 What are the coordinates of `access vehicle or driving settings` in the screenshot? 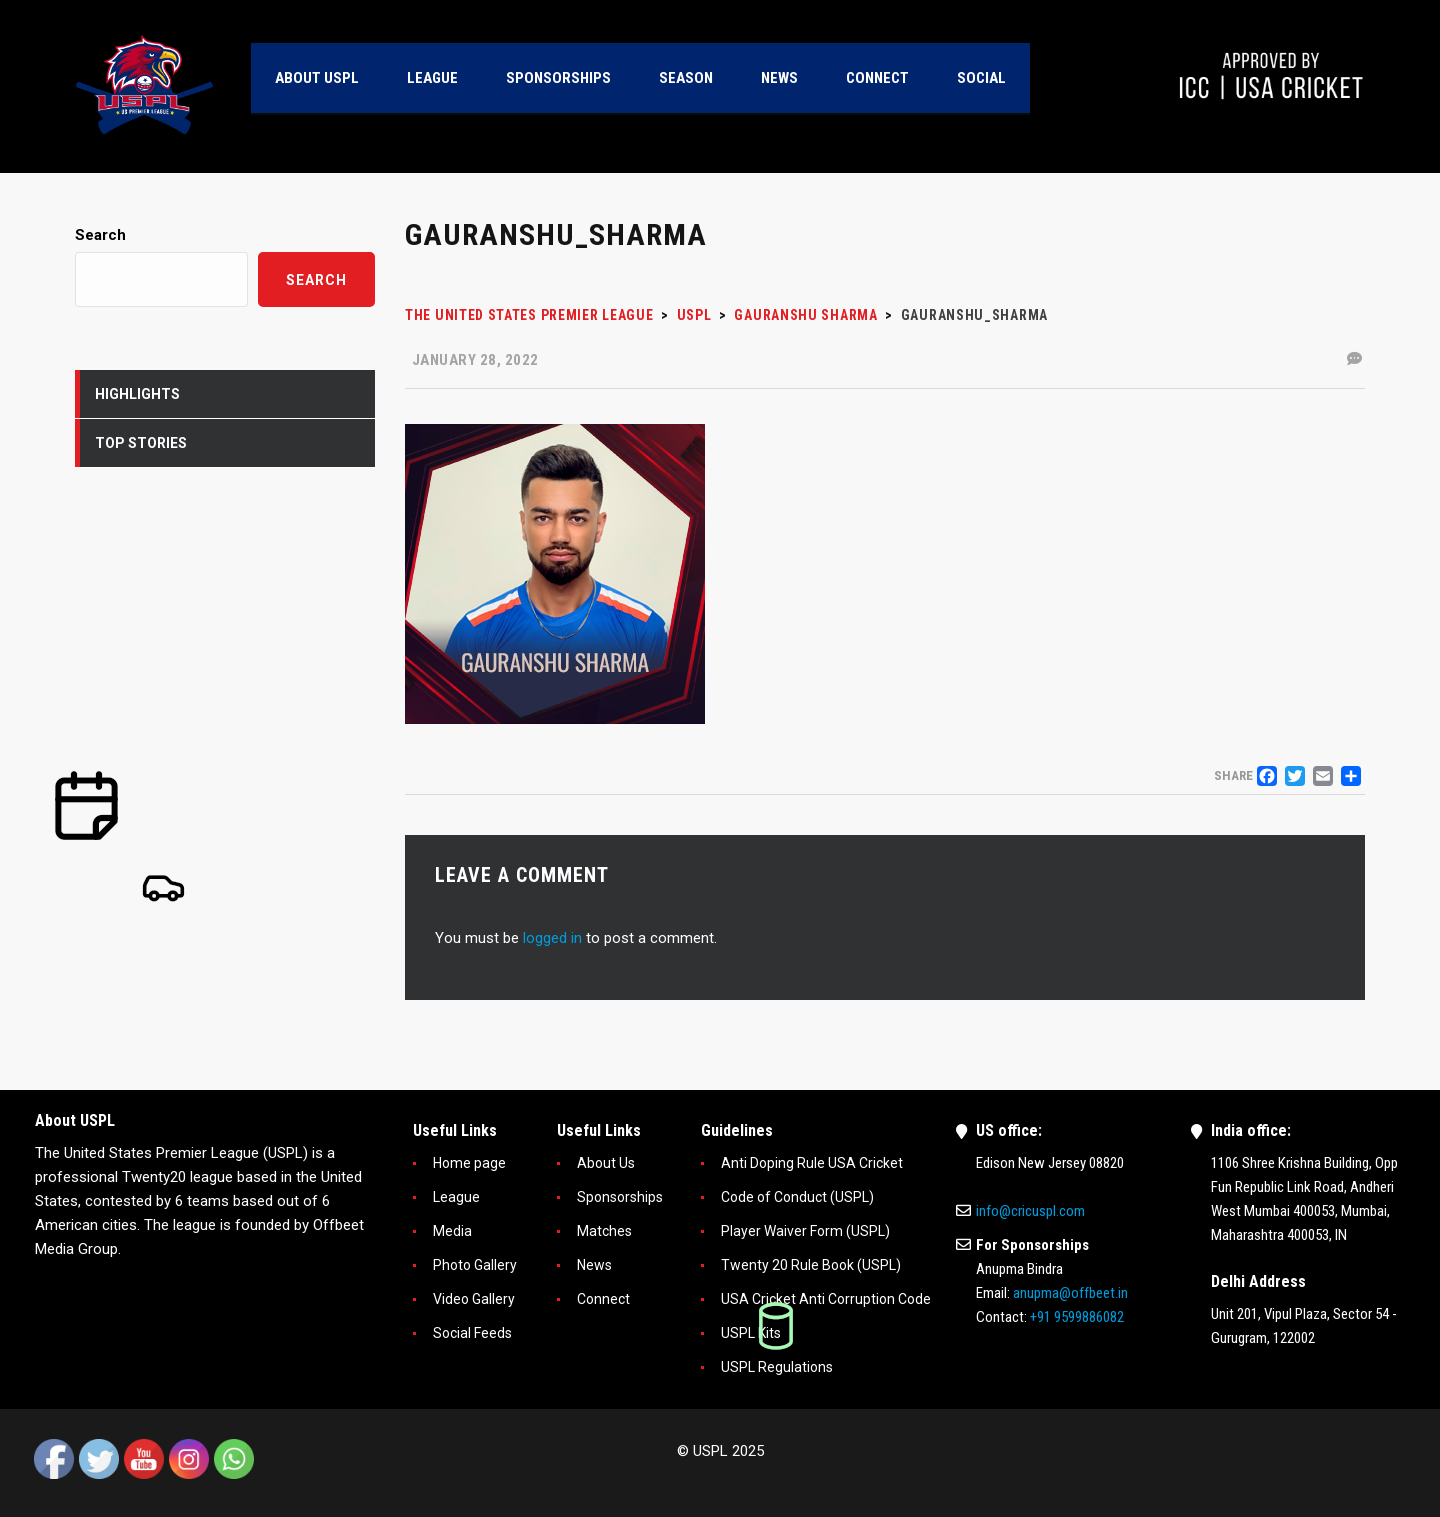 It's located at (163, 886).